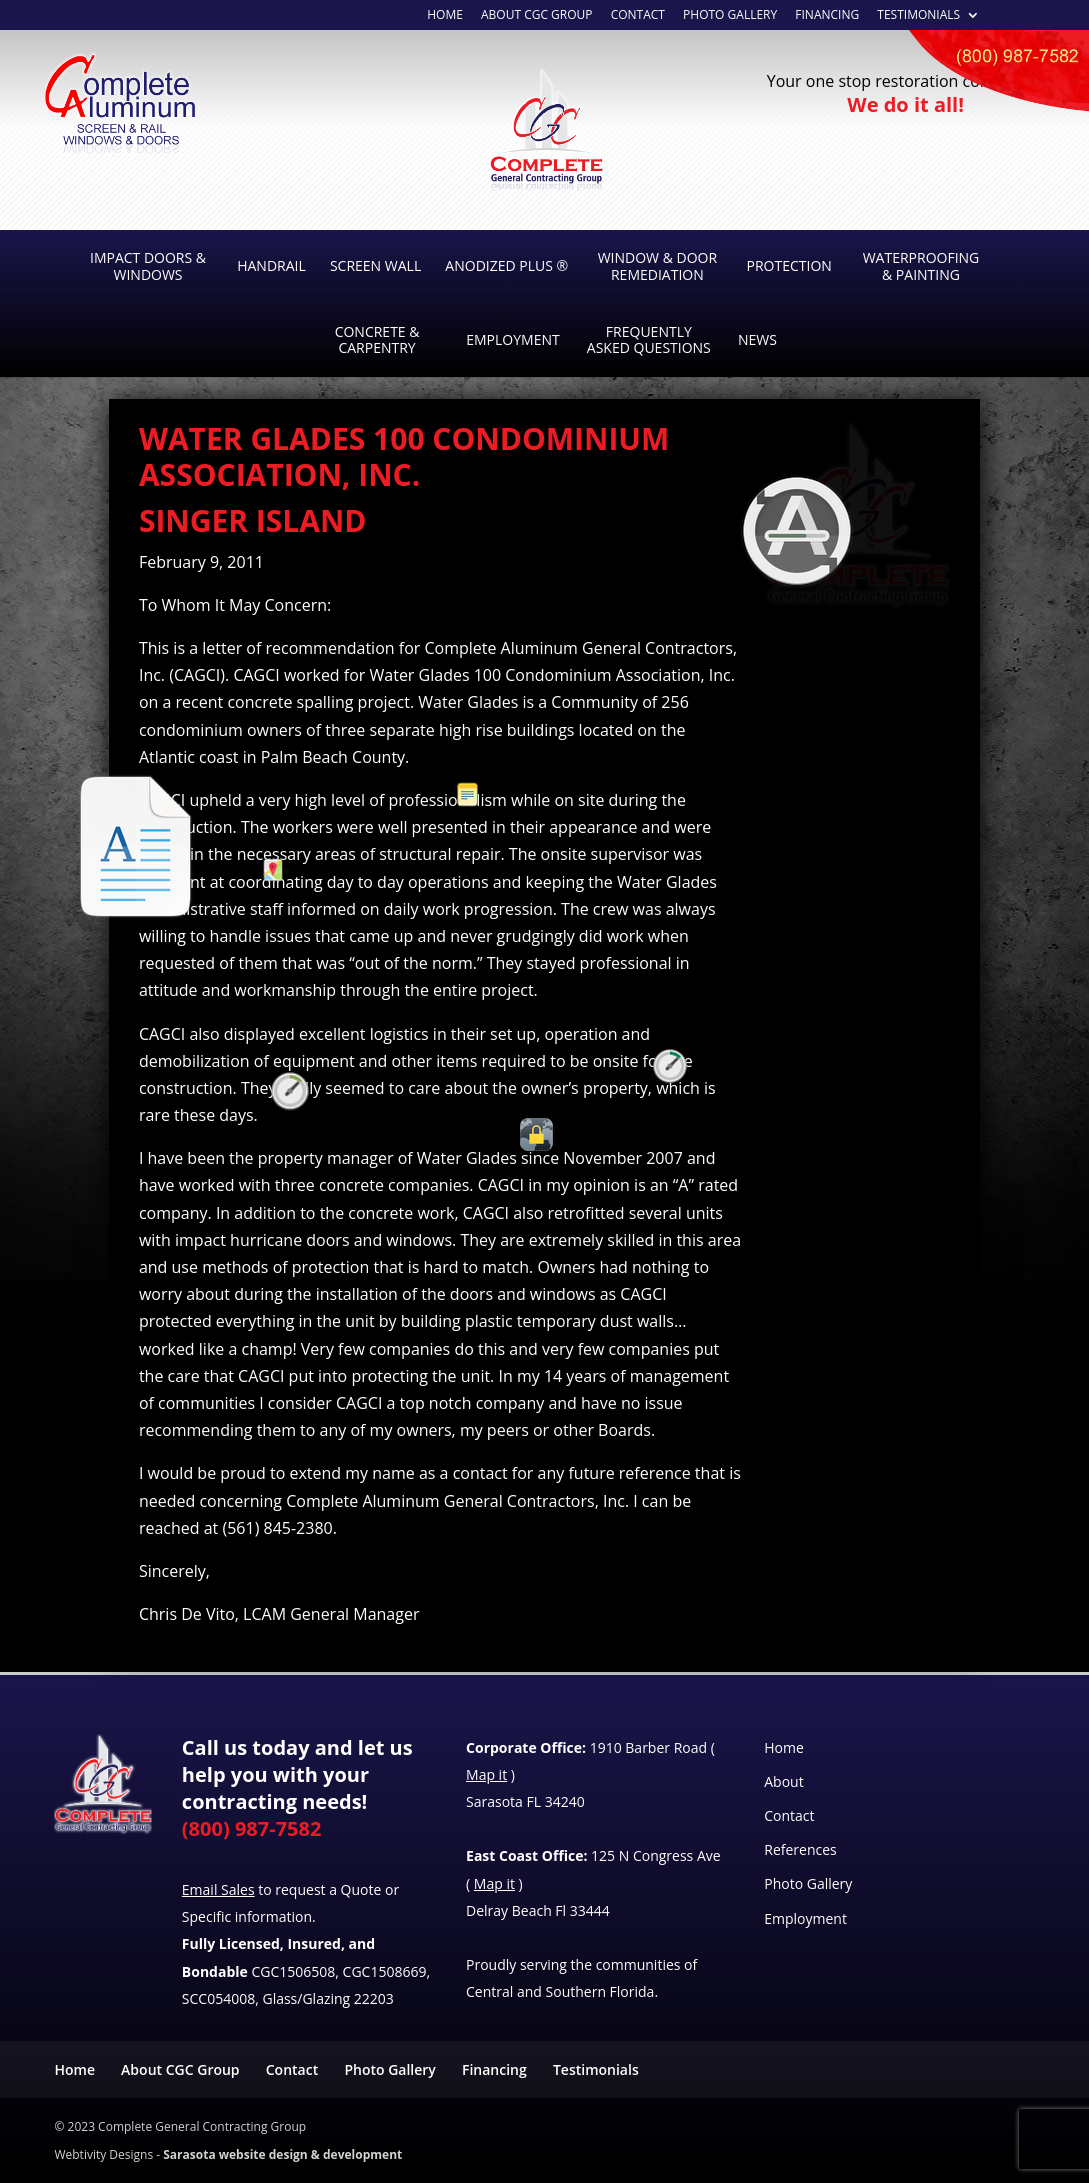  What do you see at coordinates (135, 846) in the screenshot?
I see `open a text document file` at bounding box center [135, 846].